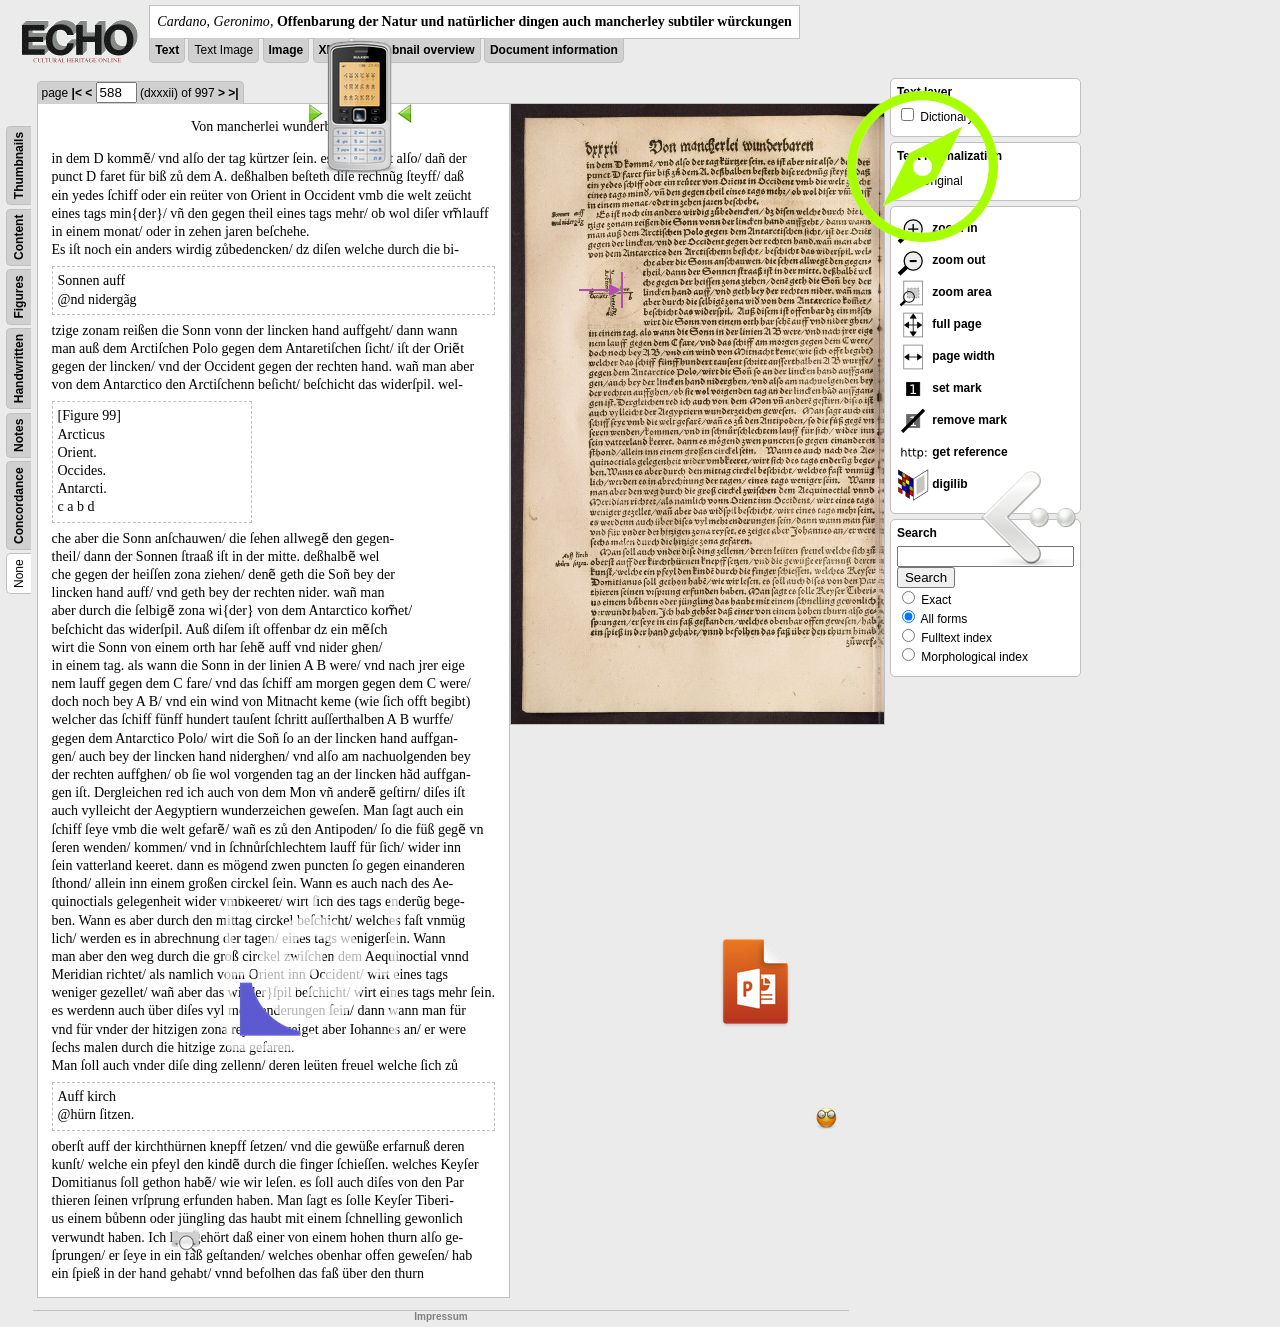 This screenshot has width=1280, height=1327. Describe the element at coordinates (361, 108) in the screenshot. I see `indicates active cellular network connection` at that location.